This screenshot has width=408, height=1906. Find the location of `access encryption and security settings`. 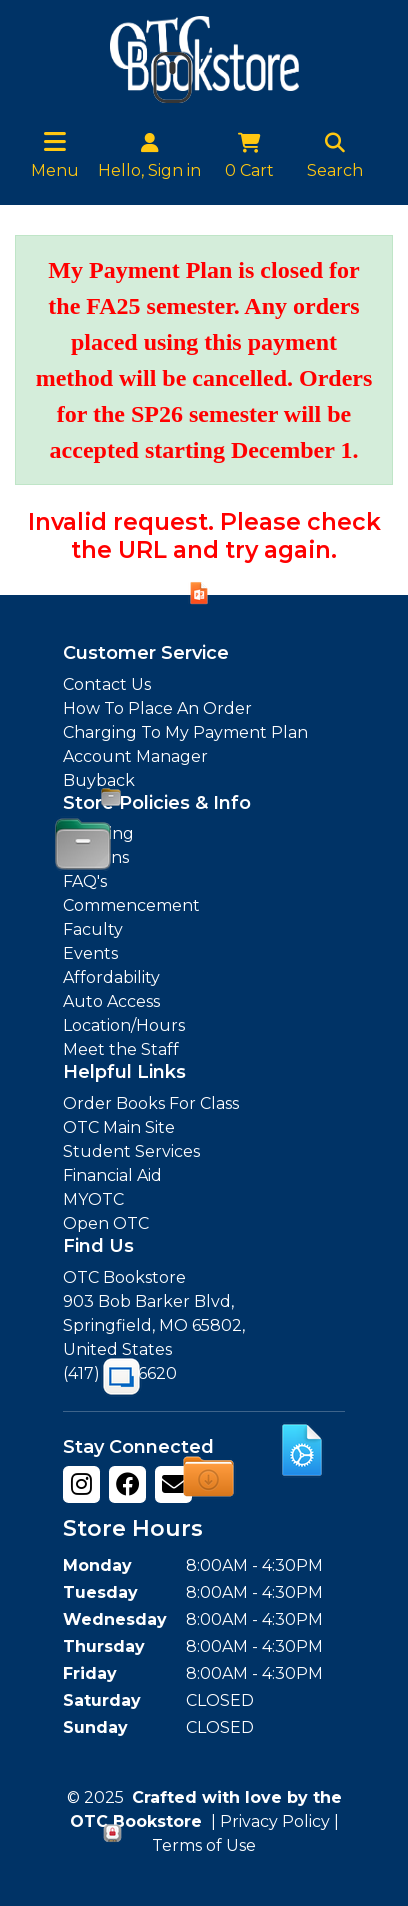

access encryption and security settings is located at coordinates (112, 1833).